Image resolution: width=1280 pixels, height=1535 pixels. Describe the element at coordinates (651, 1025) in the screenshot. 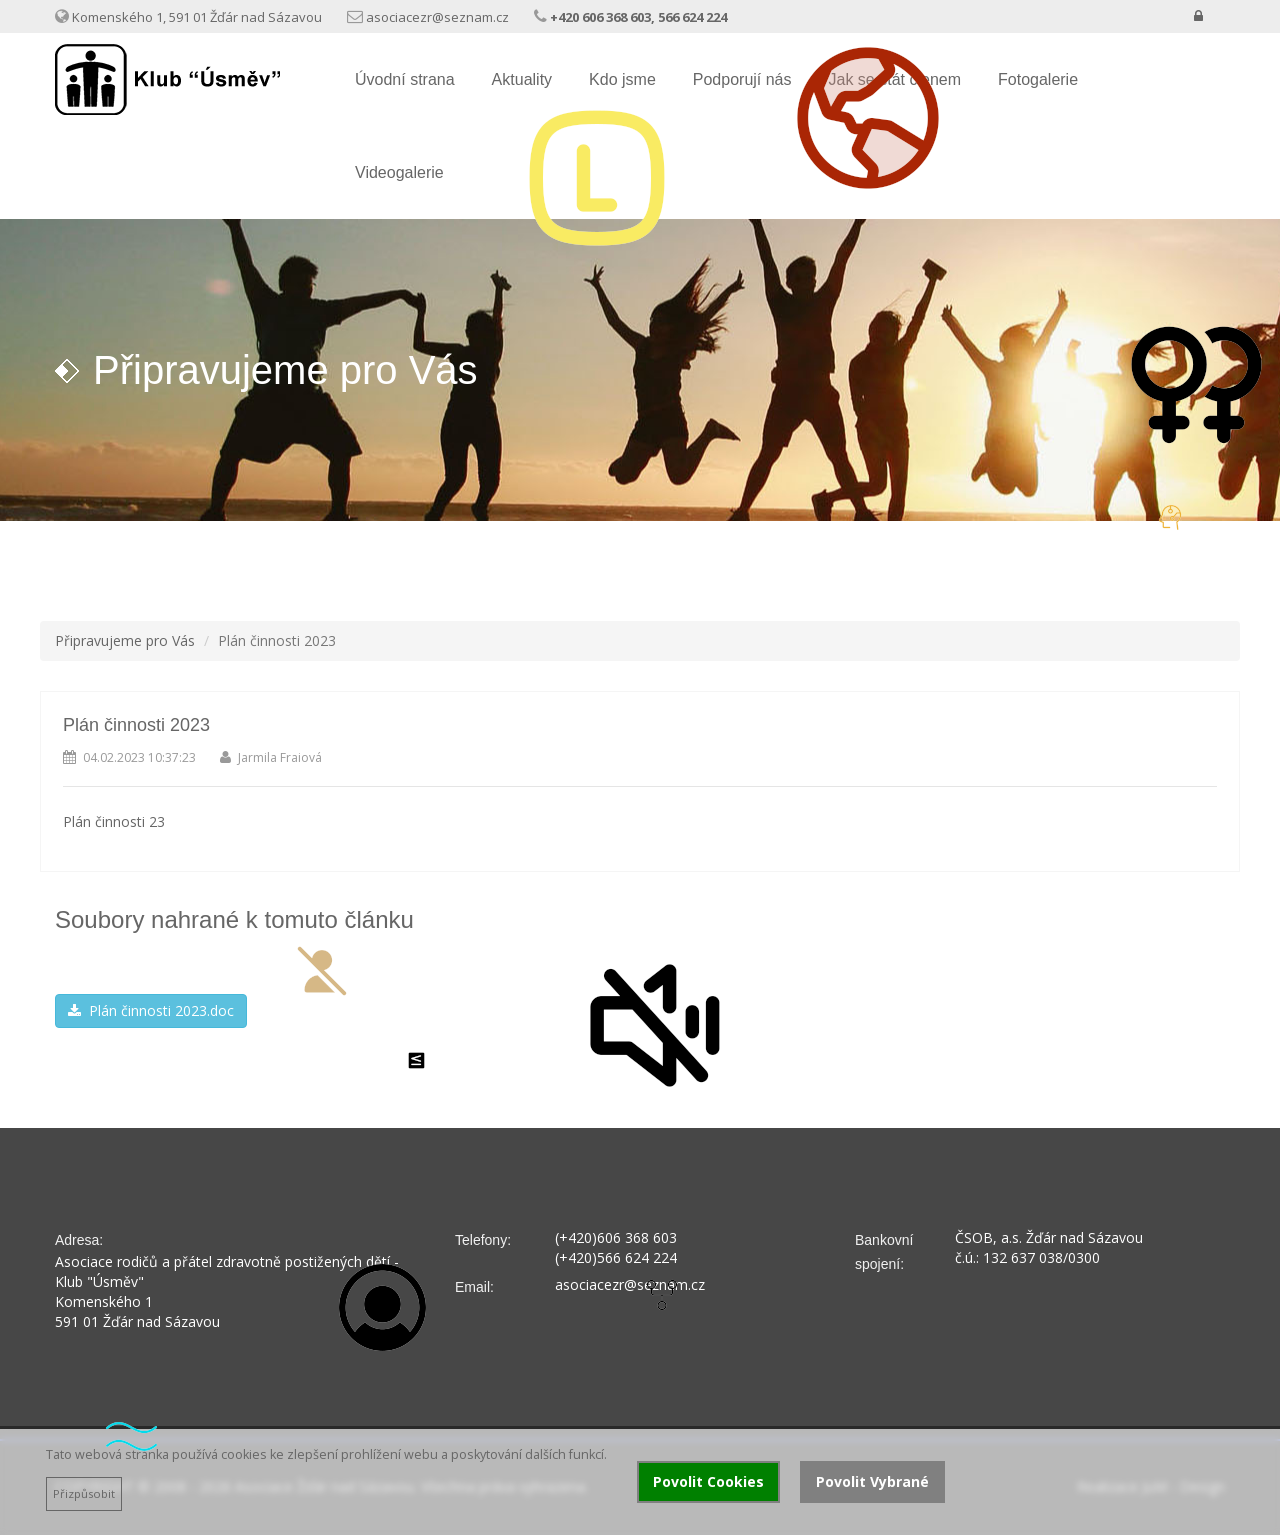

I see `mute audio` at that location.